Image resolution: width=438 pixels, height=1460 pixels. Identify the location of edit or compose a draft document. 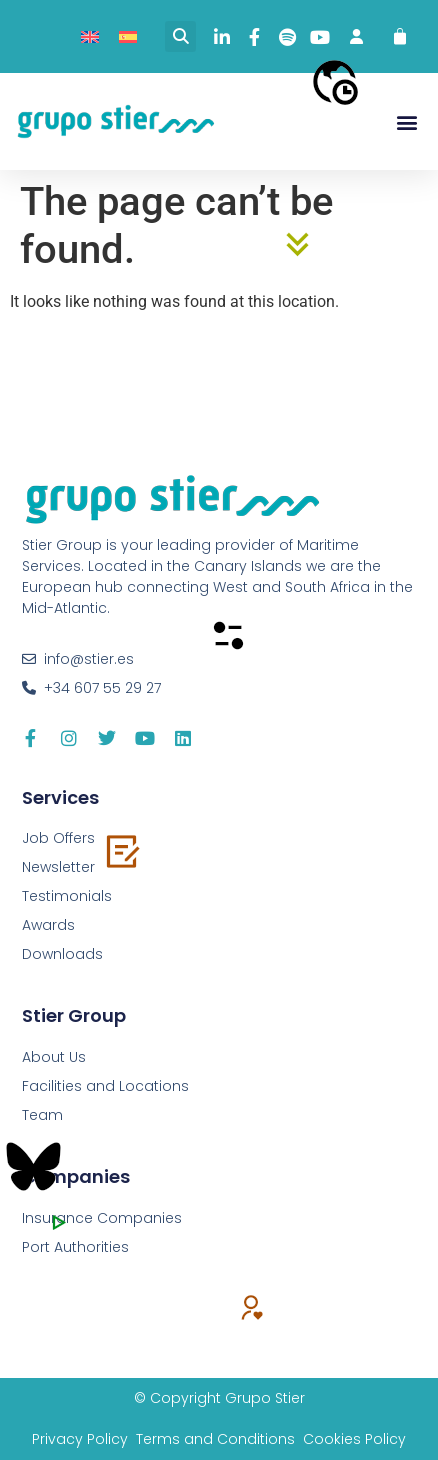
(121, 851).